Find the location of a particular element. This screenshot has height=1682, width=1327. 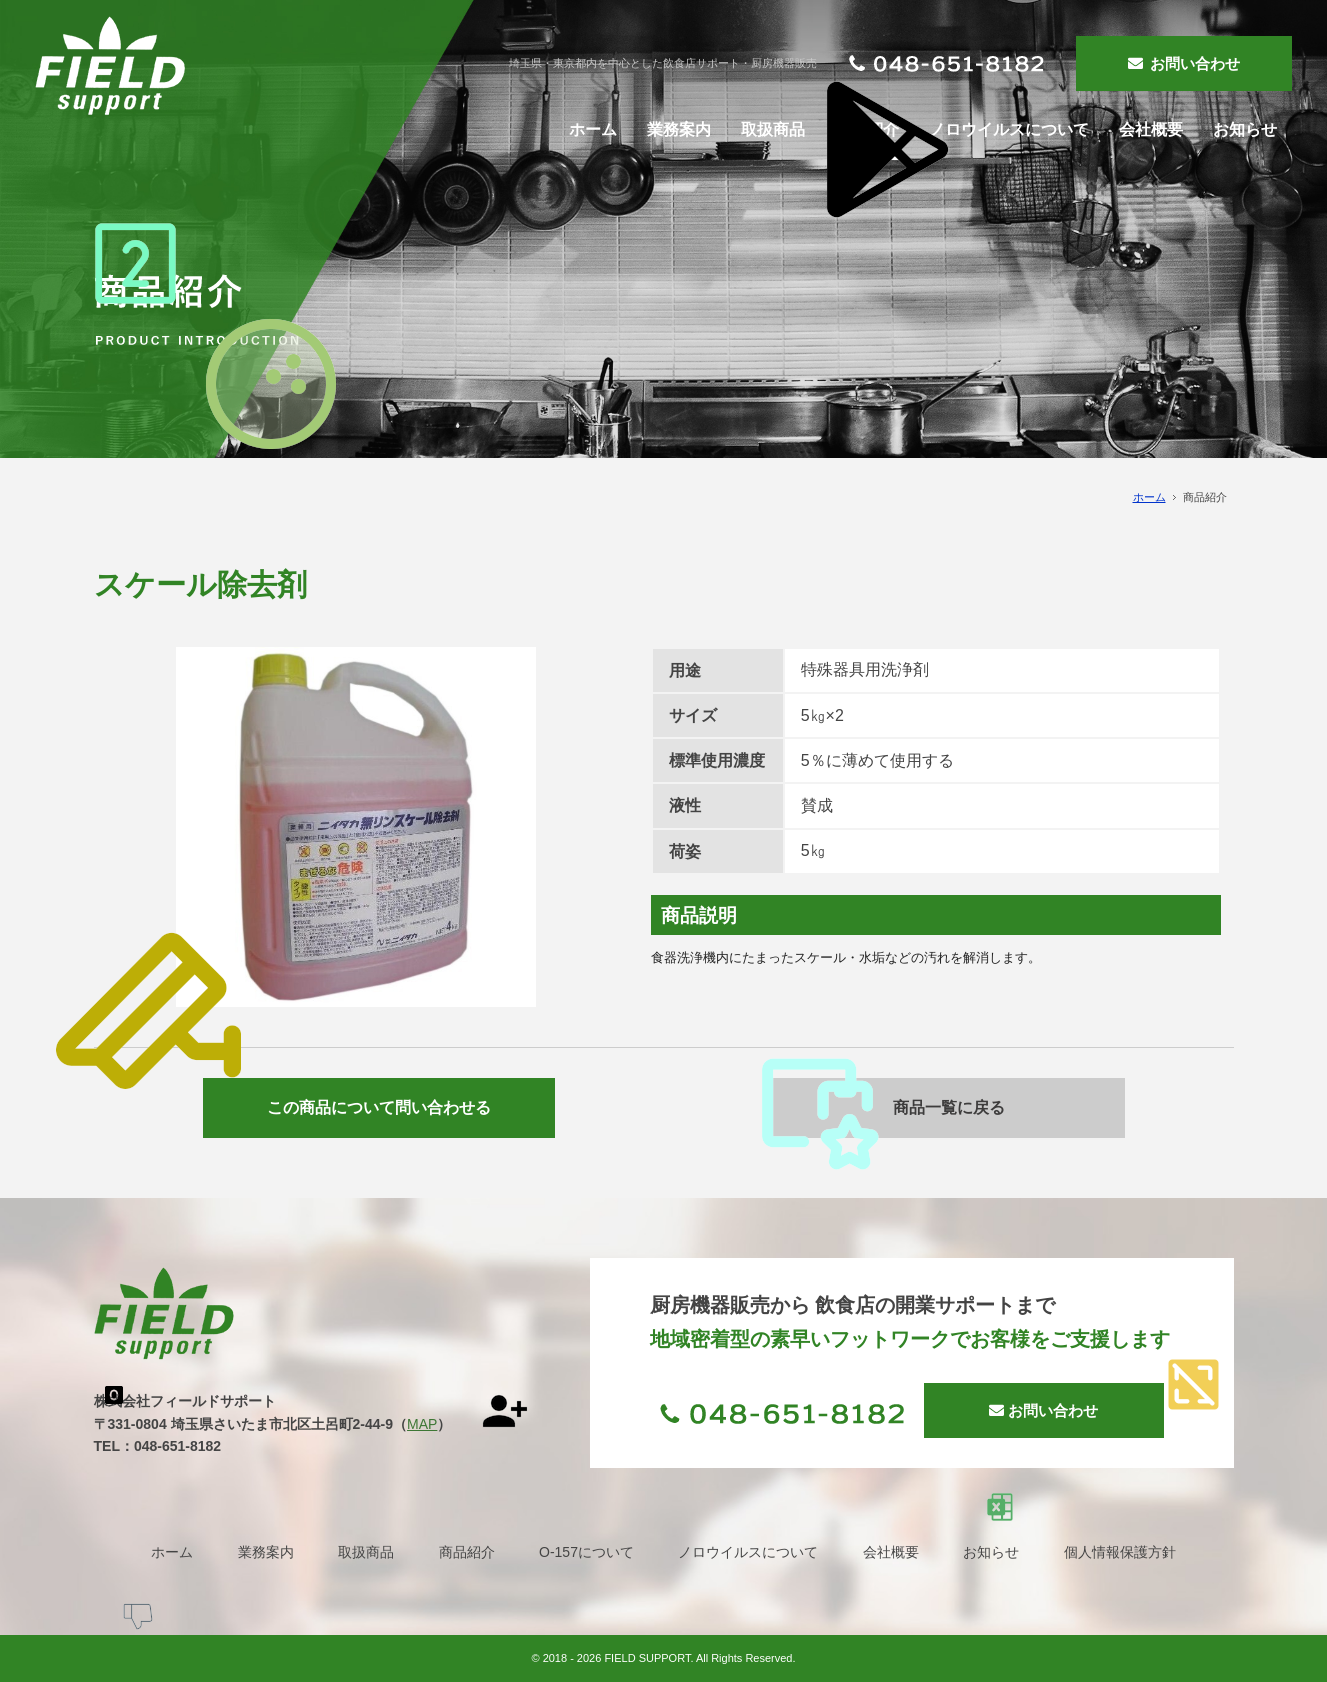

disable selection mode is located at coordinates (1193, 1384).